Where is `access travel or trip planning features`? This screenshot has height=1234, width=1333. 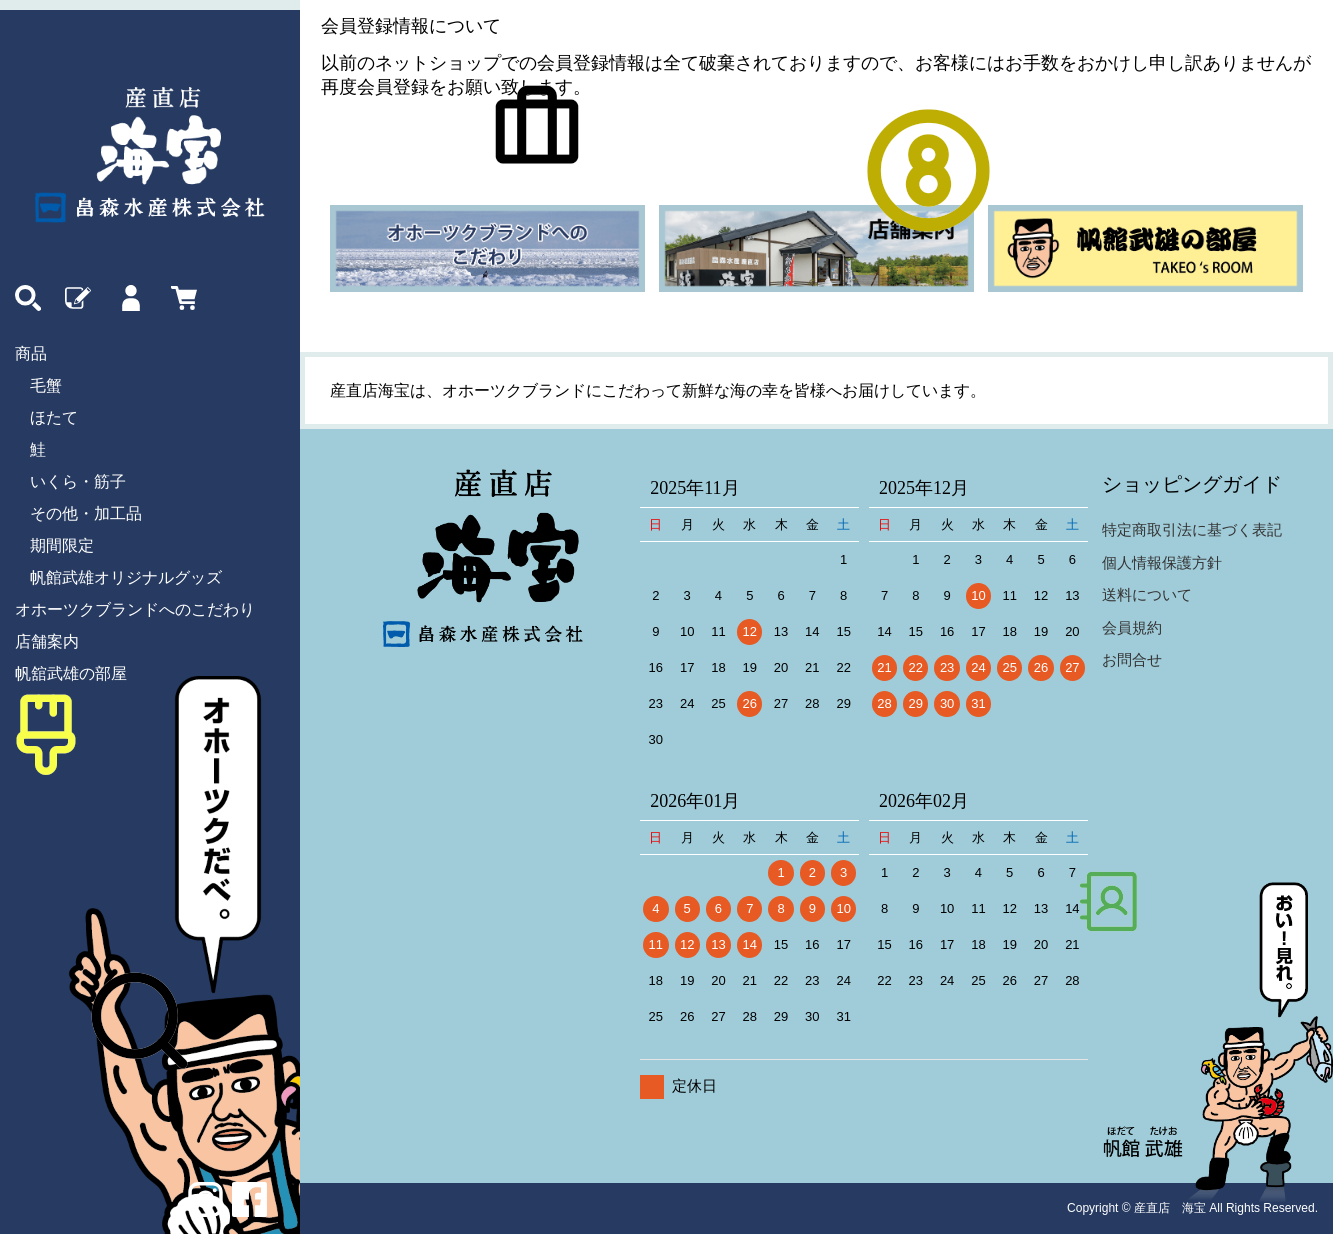 access travel or trip planning features is located at coordinates (537, 130).